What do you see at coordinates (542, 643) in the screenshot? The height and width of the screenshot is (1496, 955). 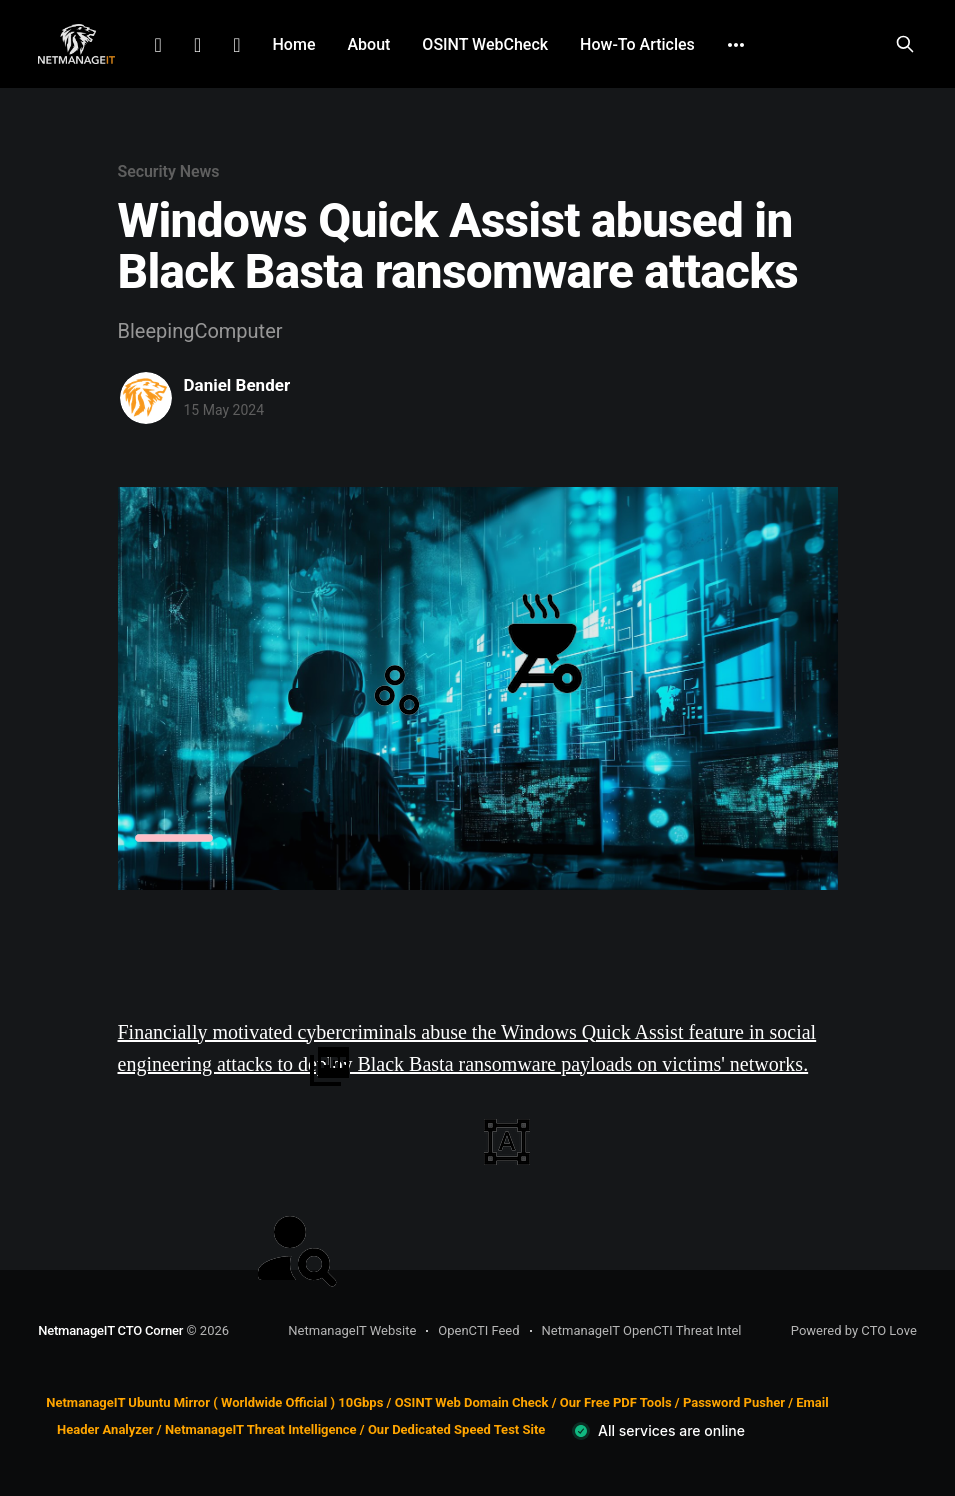 I see `access outdoor grilling or barbecue features` at bounding box center [542, 643].